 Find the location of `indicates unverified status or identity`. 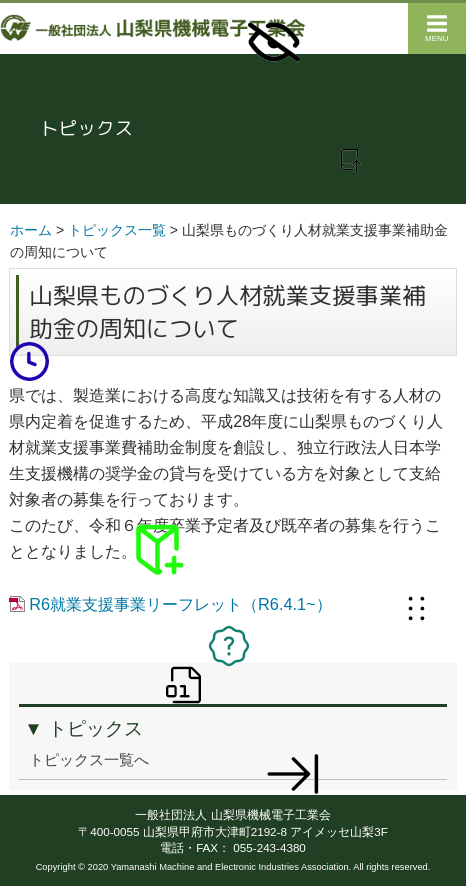

indicates unverified status or identity is located at coordinates (229, 646).